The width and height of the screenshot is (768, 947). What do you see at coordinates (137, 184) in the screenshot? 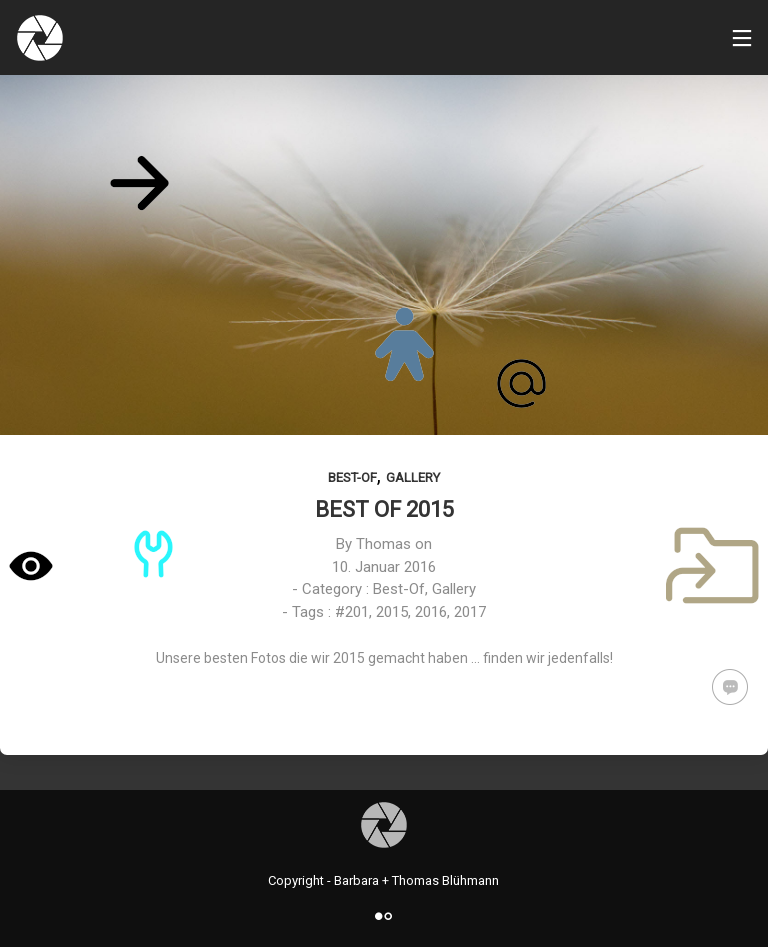
I see `navigate to the next item or page` at bounding box center [137, 184].